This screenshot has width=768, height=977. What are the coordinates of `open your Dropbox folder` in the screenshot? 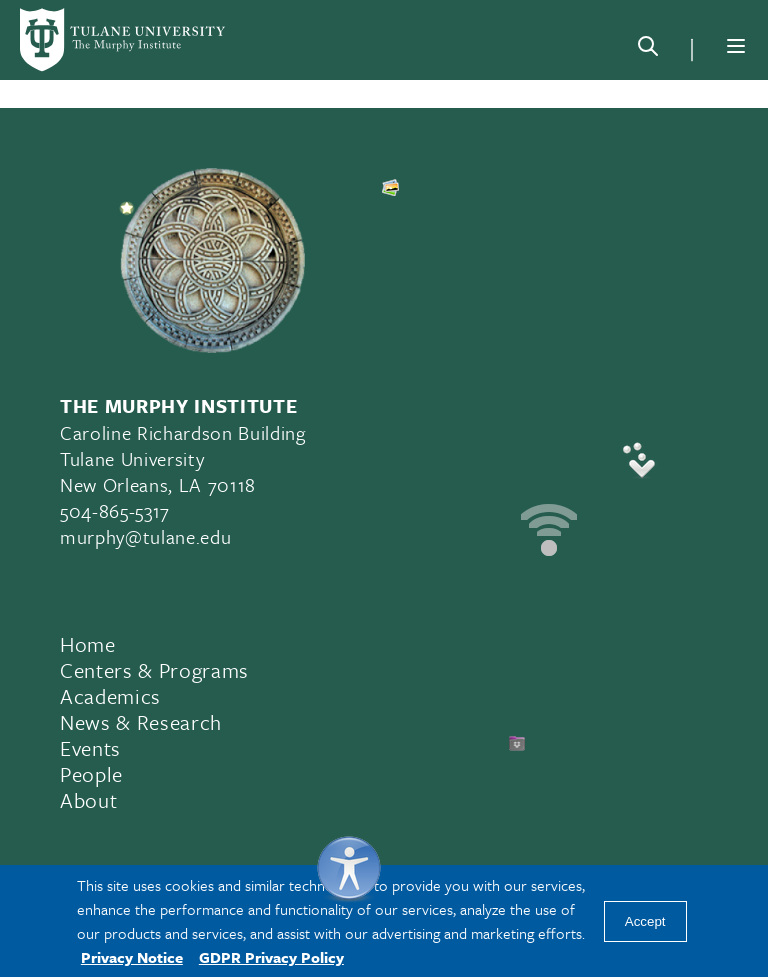 It's located at (517, 743).